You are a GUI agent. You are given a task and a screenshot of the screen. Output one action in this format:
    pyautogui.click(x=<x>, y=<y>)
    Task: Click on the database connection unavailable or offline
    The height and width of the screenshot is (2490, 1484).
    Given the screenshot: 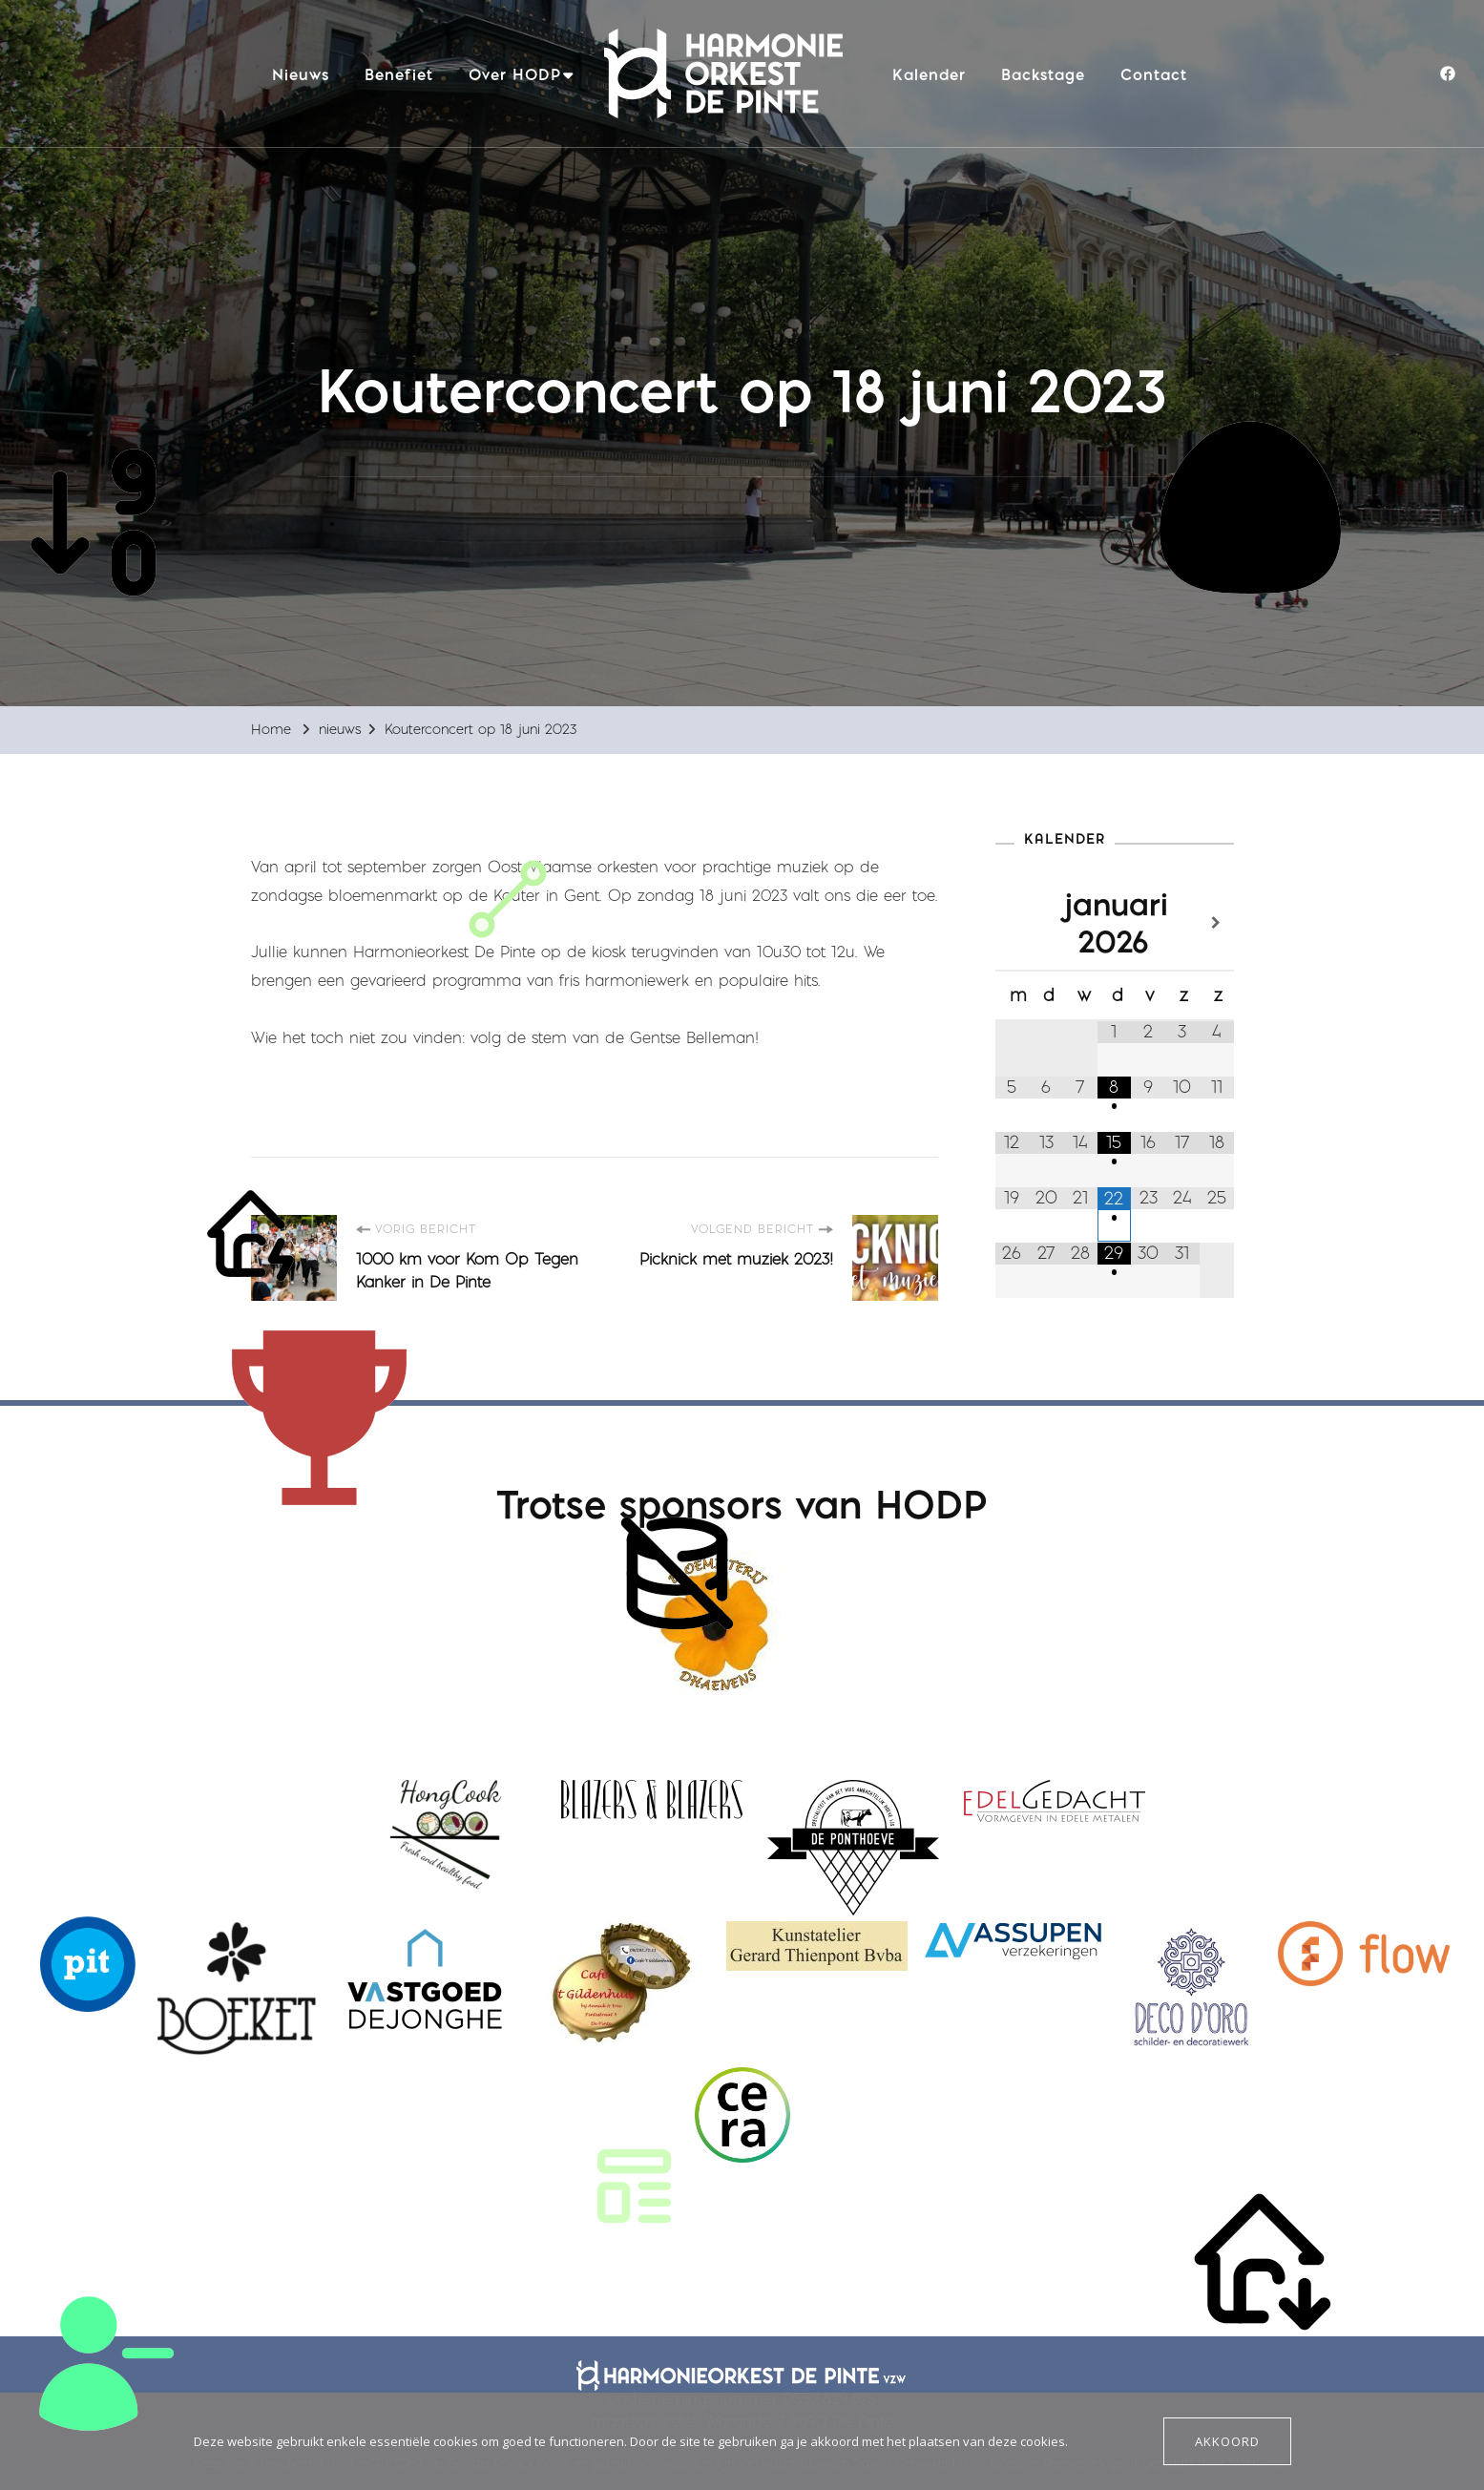 What is the action you would take?
    pyautogui.click(x=677, y=1573)
    